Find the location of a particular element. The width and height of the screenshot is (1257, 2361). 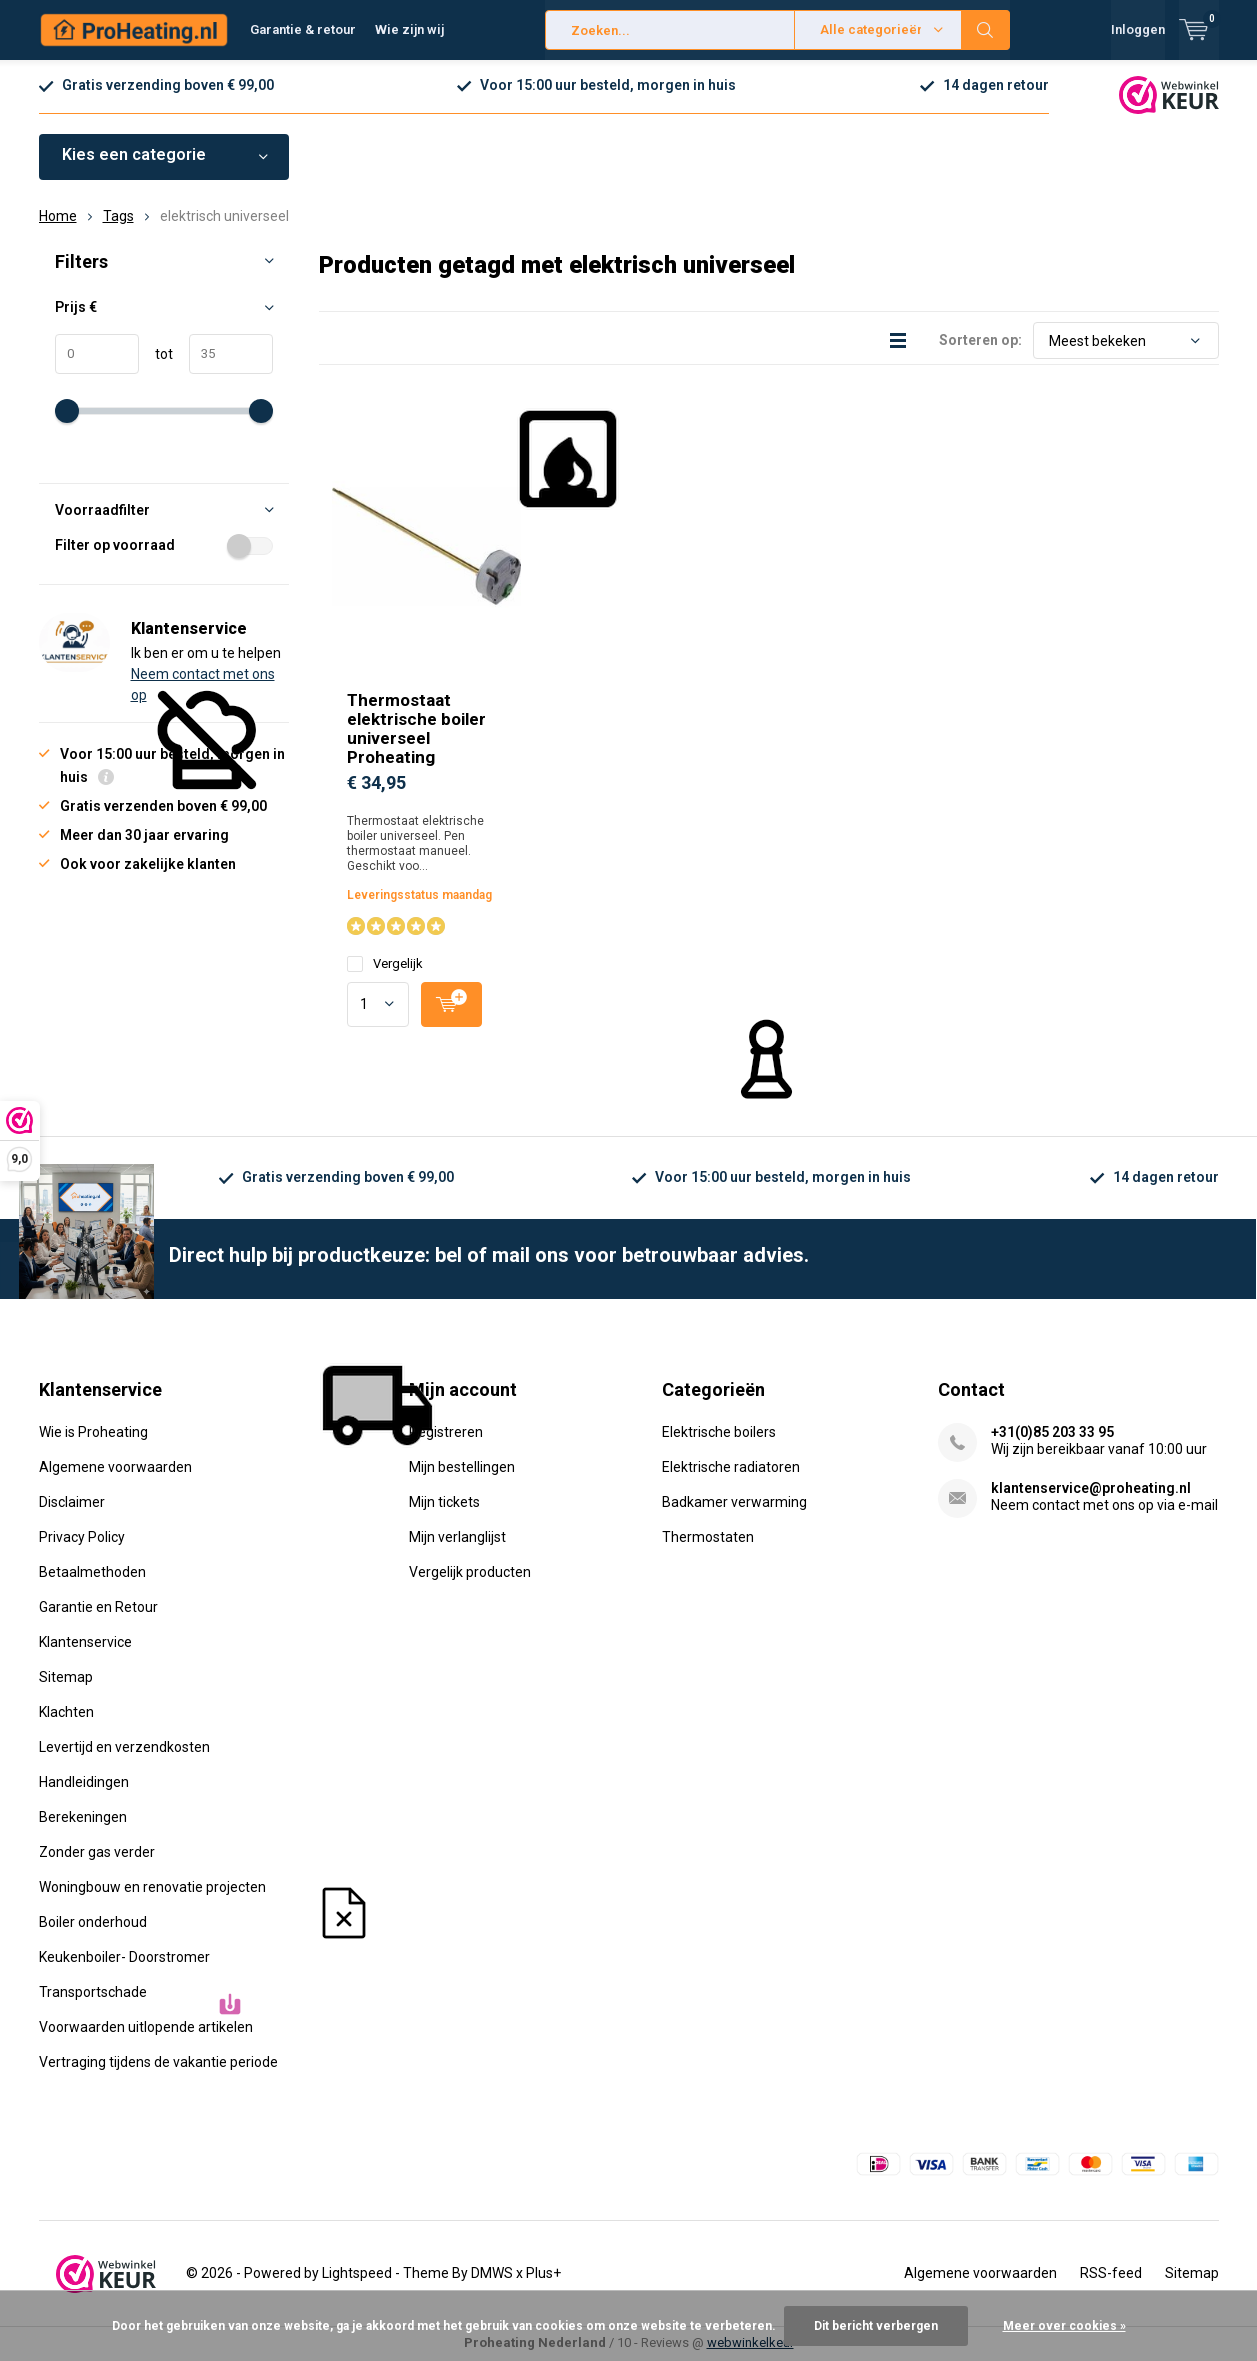

disable cooking or recipe mode is located at coordinates (207, 740).